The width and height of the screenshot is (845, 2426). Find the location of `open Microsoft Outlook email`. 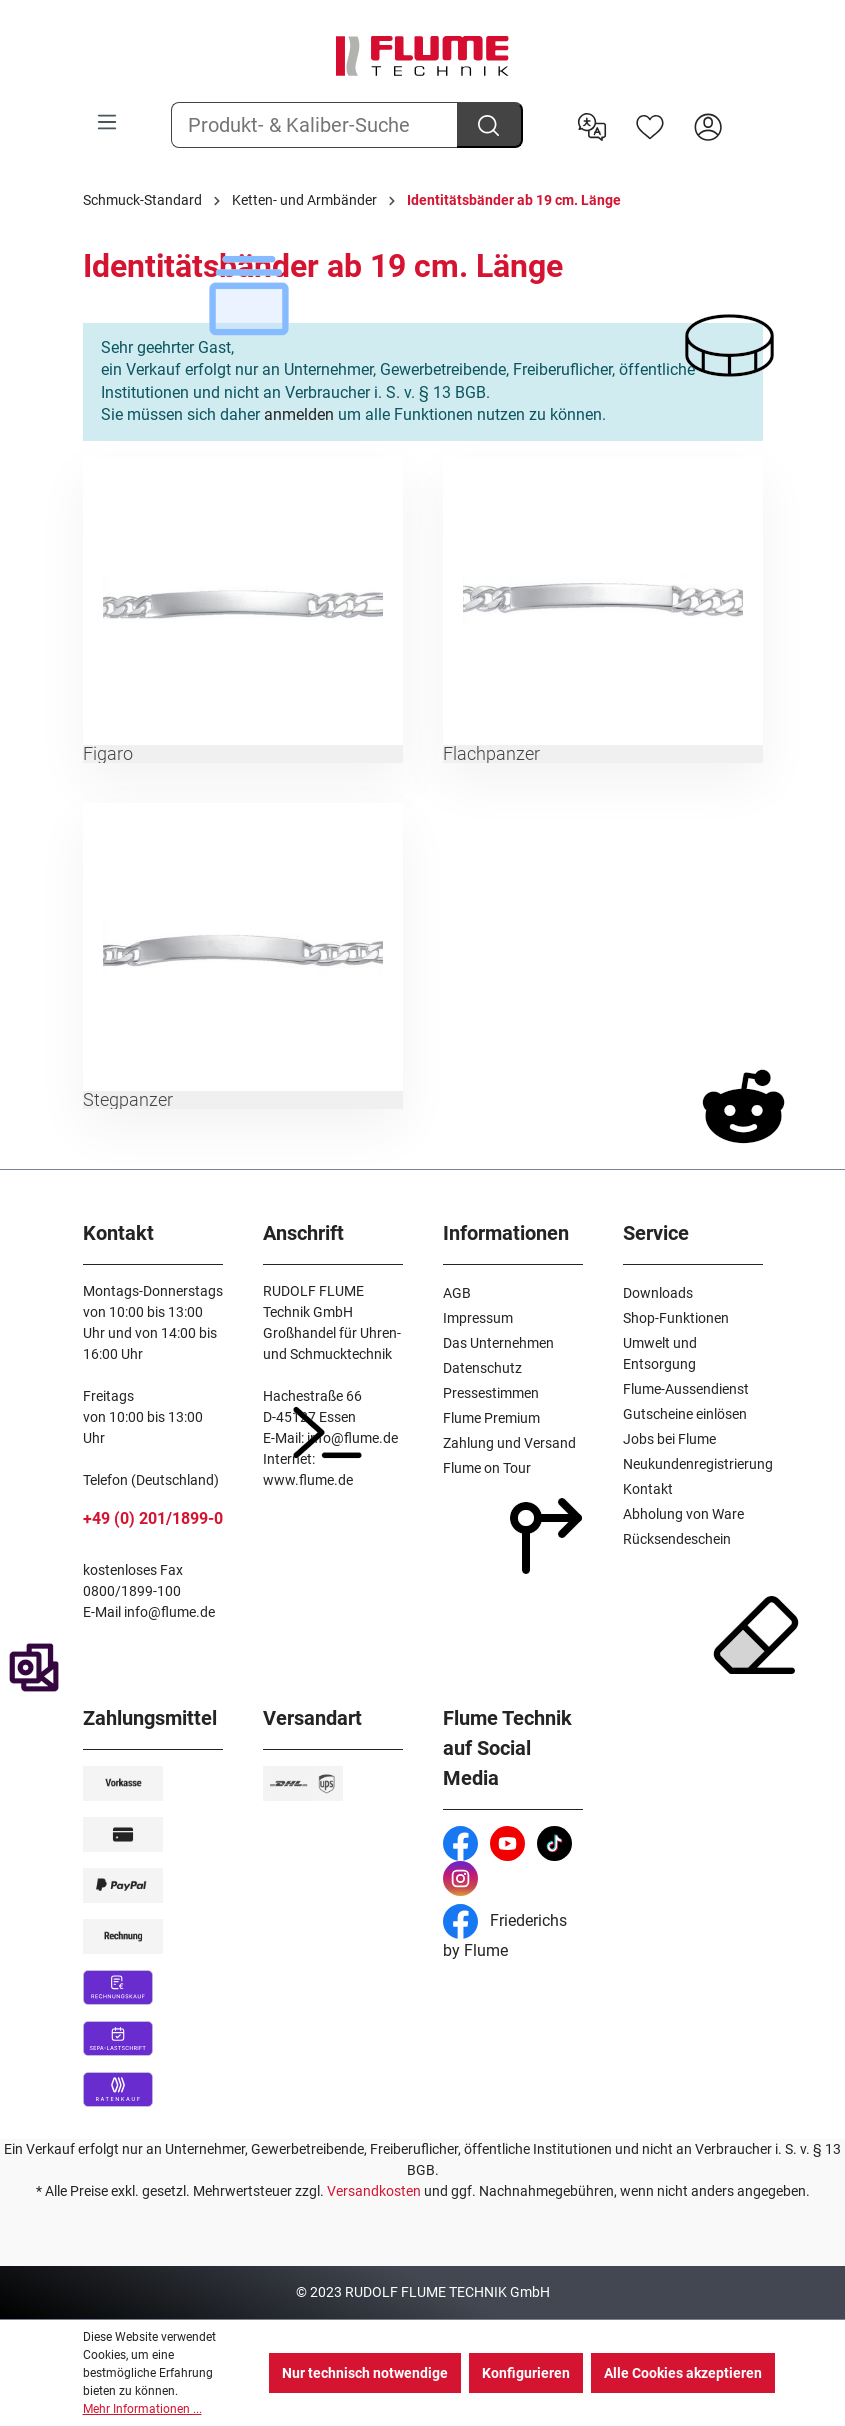

open Microsoft Outlook email is located at coordinates (34, 1667).